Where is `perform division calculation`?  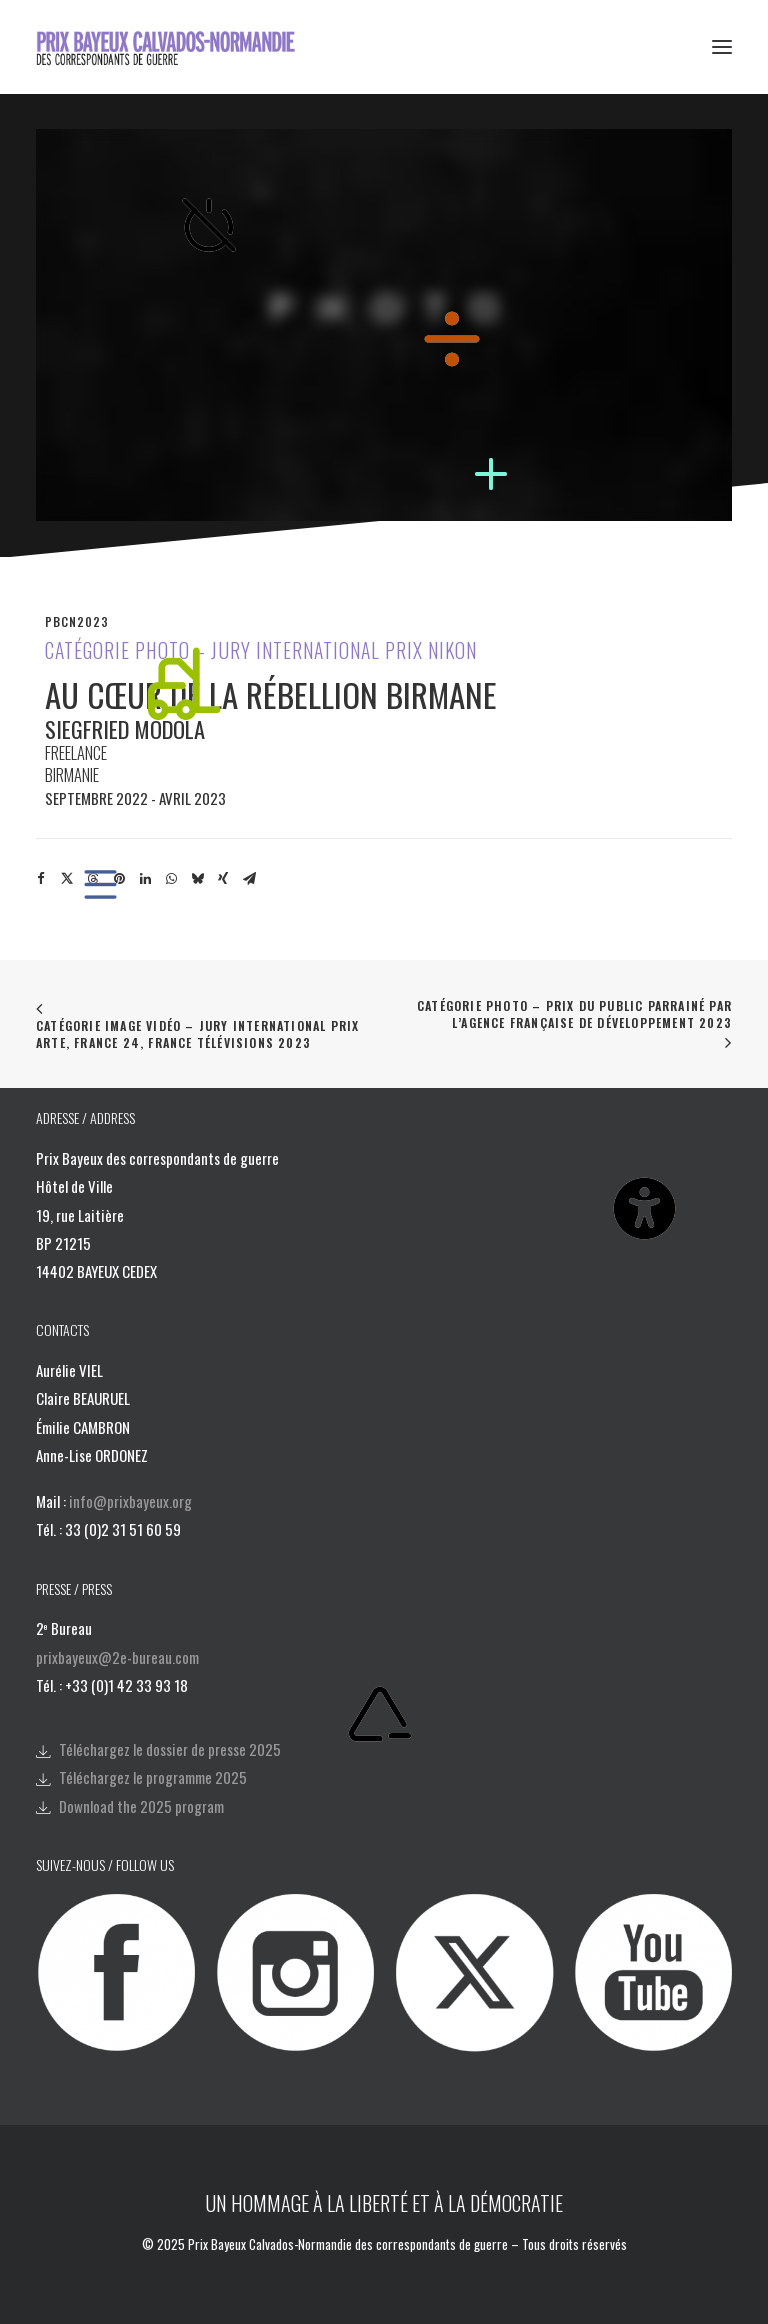 perform division calculation is located at coordinates (452, 339).